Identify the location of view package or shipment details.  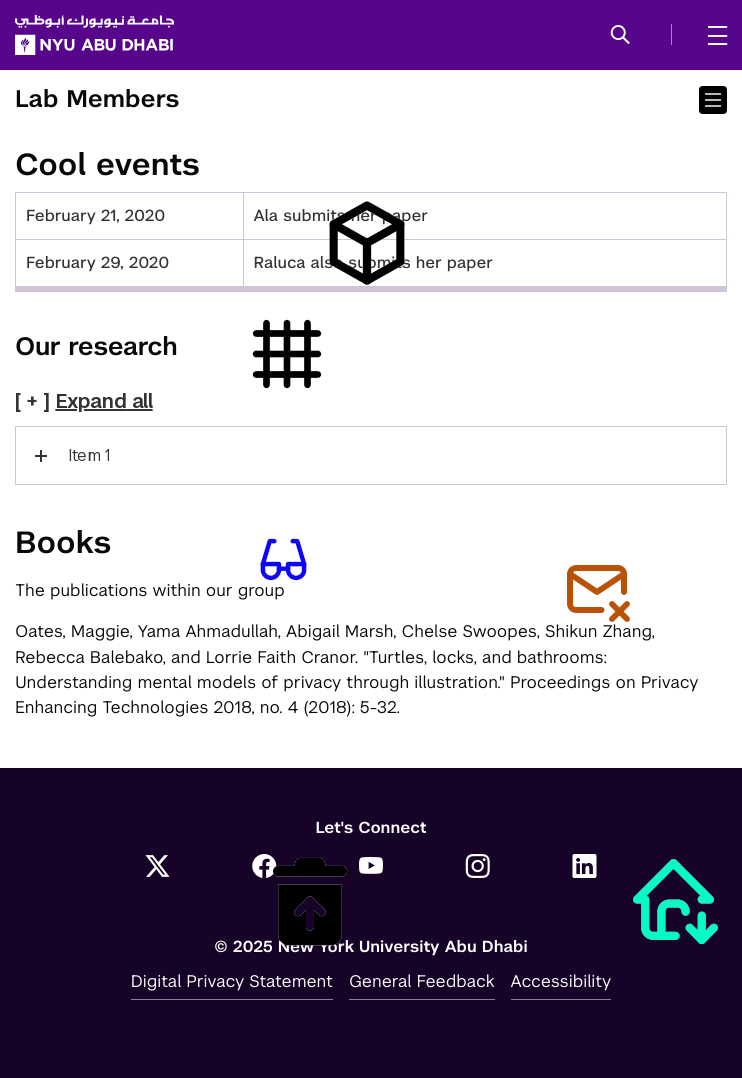
(367, 243).